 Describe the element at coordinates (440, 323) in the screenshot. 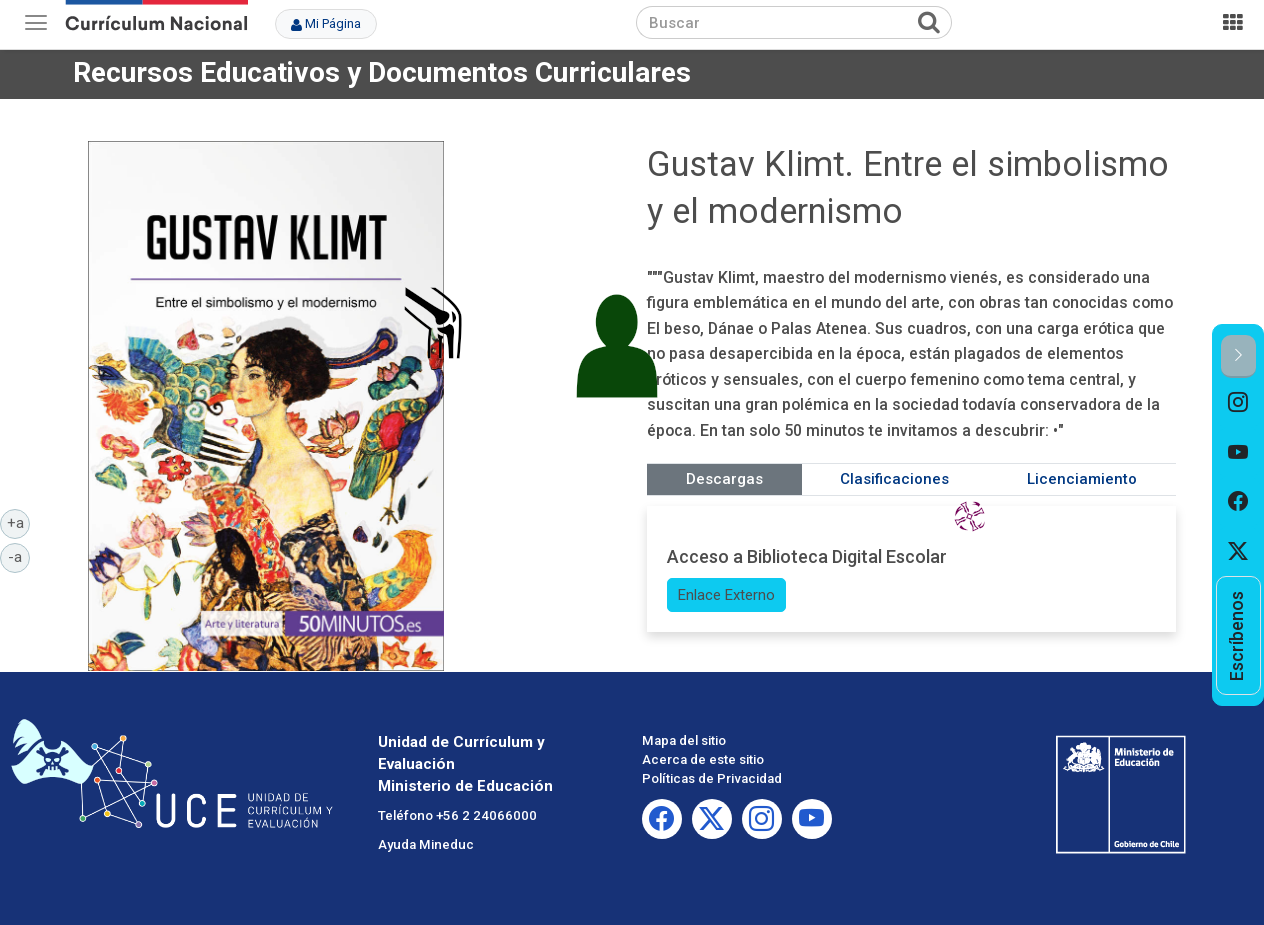

I see `view knee or leg injury details` at that location.